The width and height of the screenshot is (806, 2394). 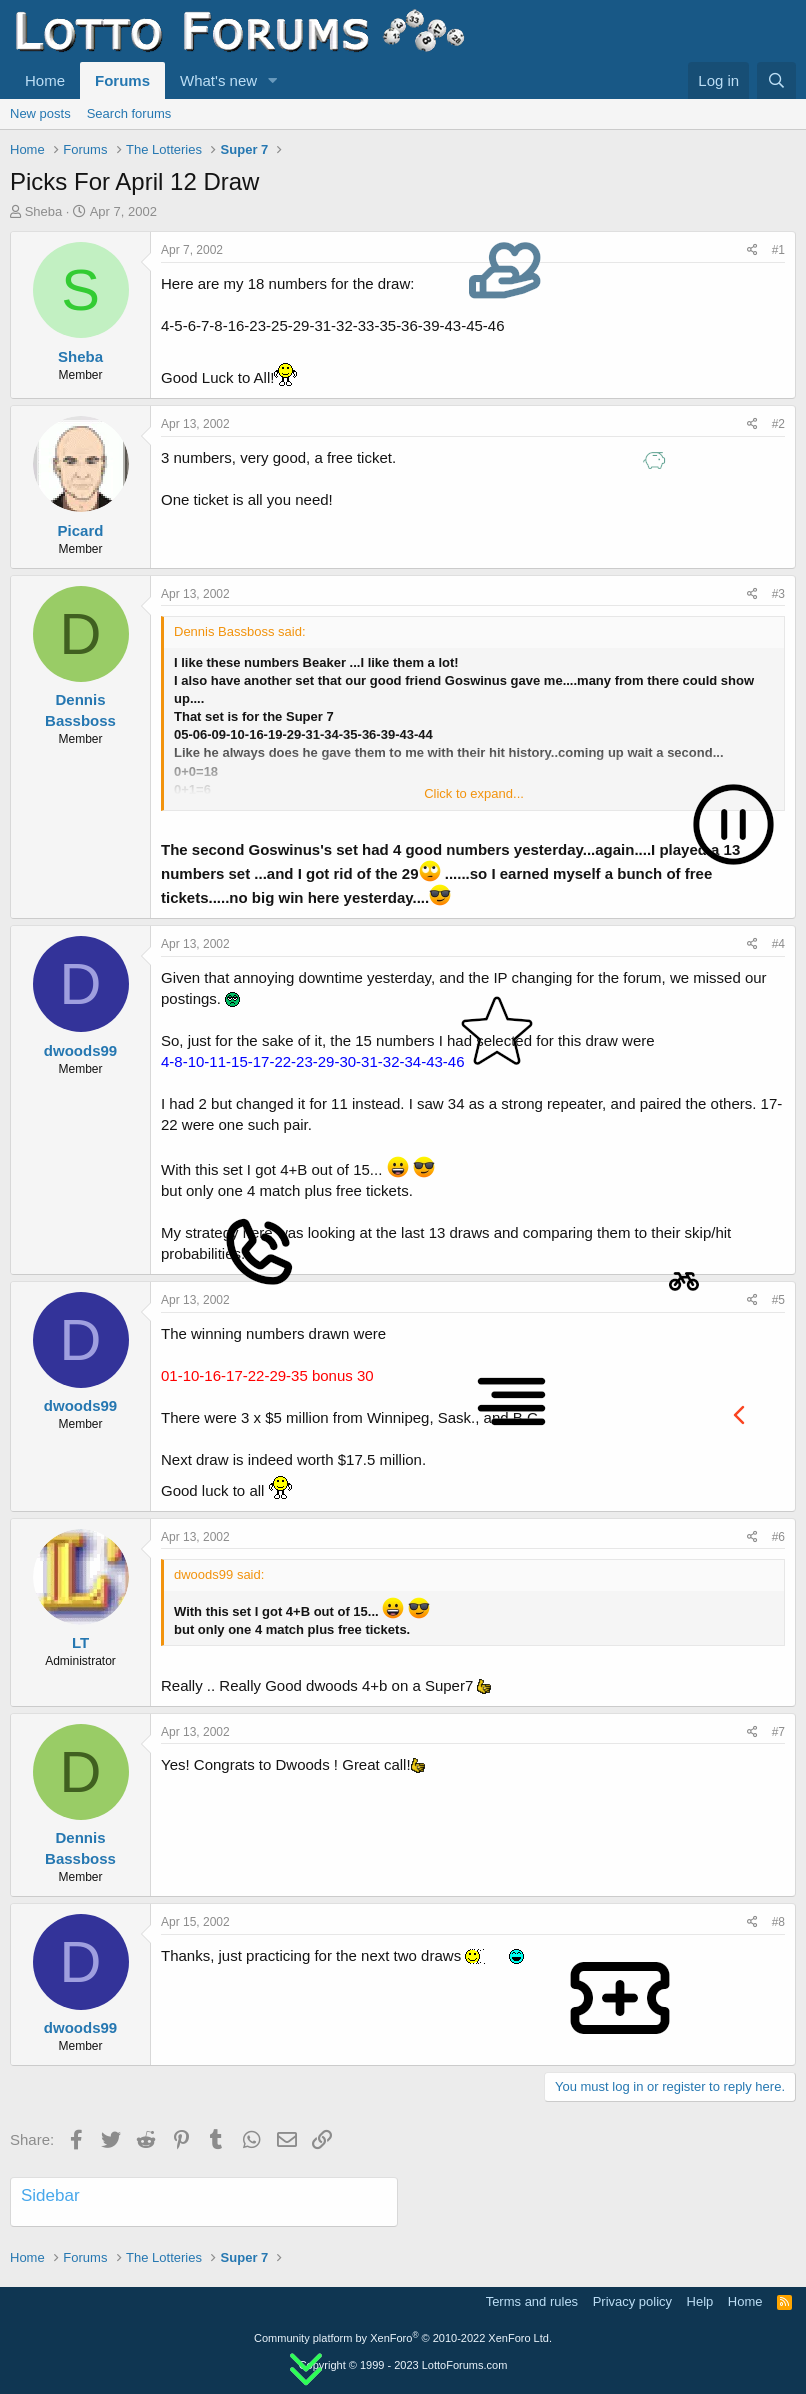 I want to click on add a new ticket or pass, so click(x=620, y=1998).